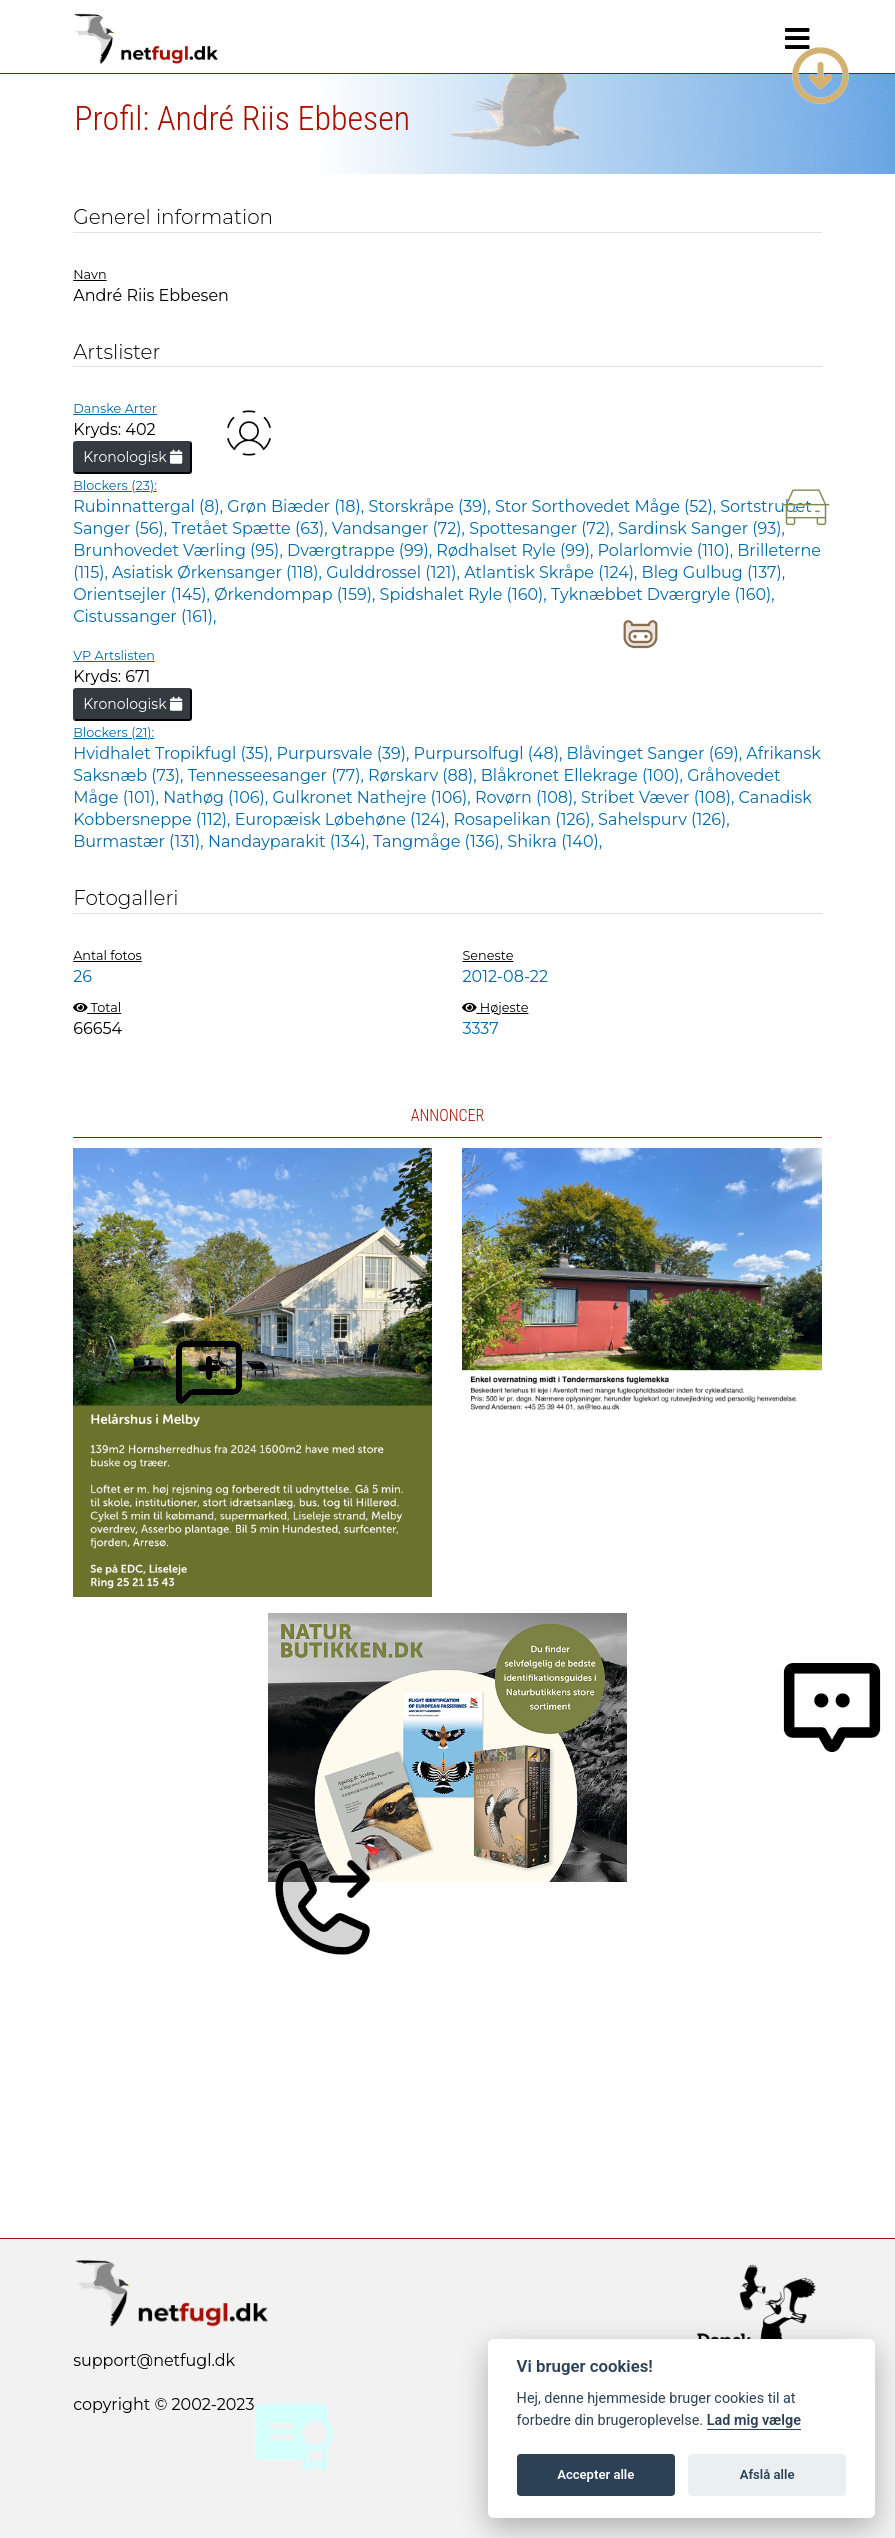  Describe the element at coordinates (640, 633) in the screenshot. I see `finn the human character icon from adventure time` at that location.